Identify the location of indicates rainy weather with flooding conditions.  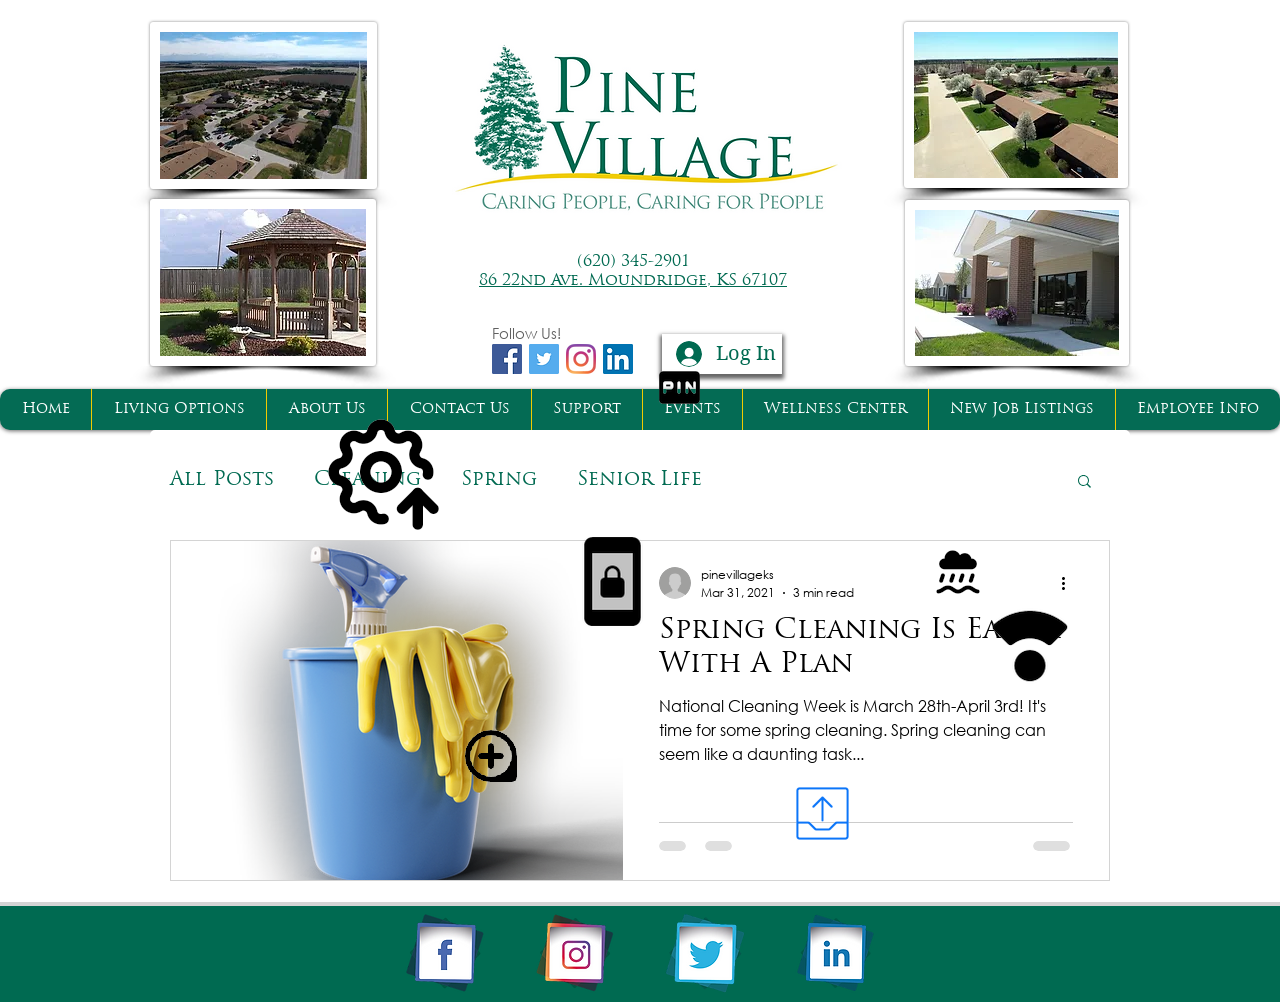
(958, 572).